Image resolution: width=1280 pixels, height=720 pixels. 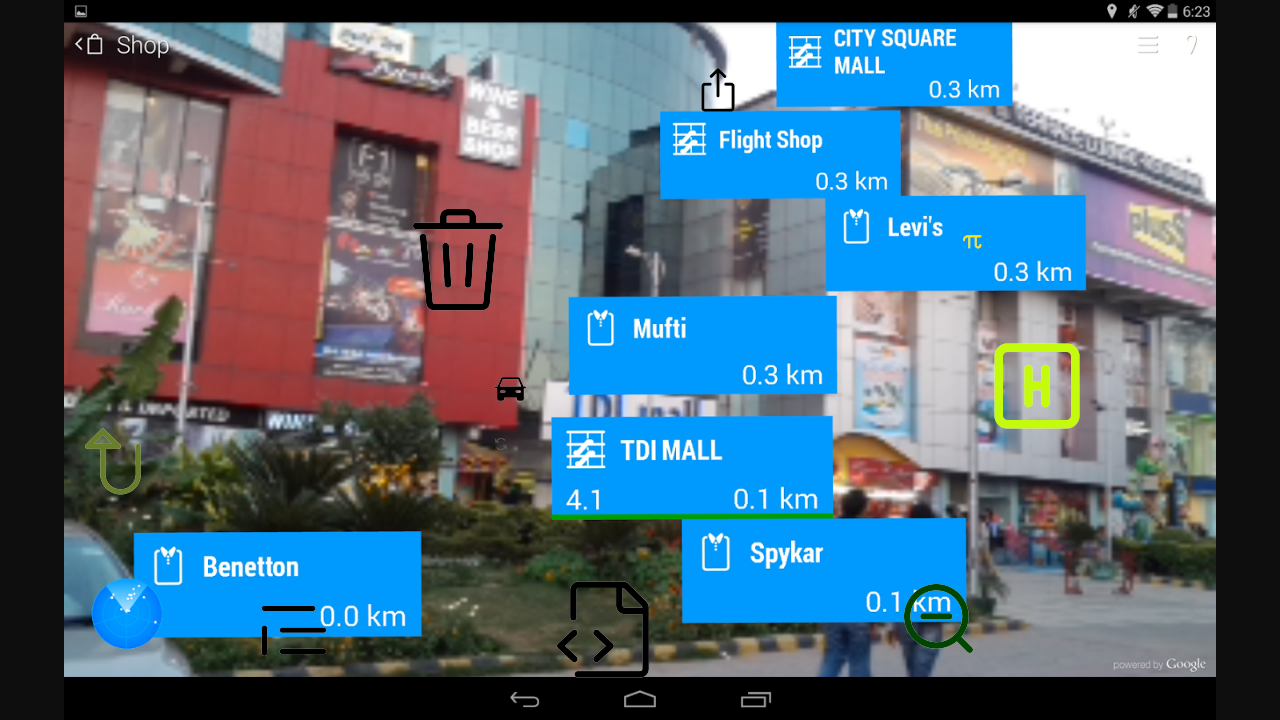 What do you see at coordinates (609, 629) in the screenshot?
I see `view source code file` at bounding box center [609, 629].